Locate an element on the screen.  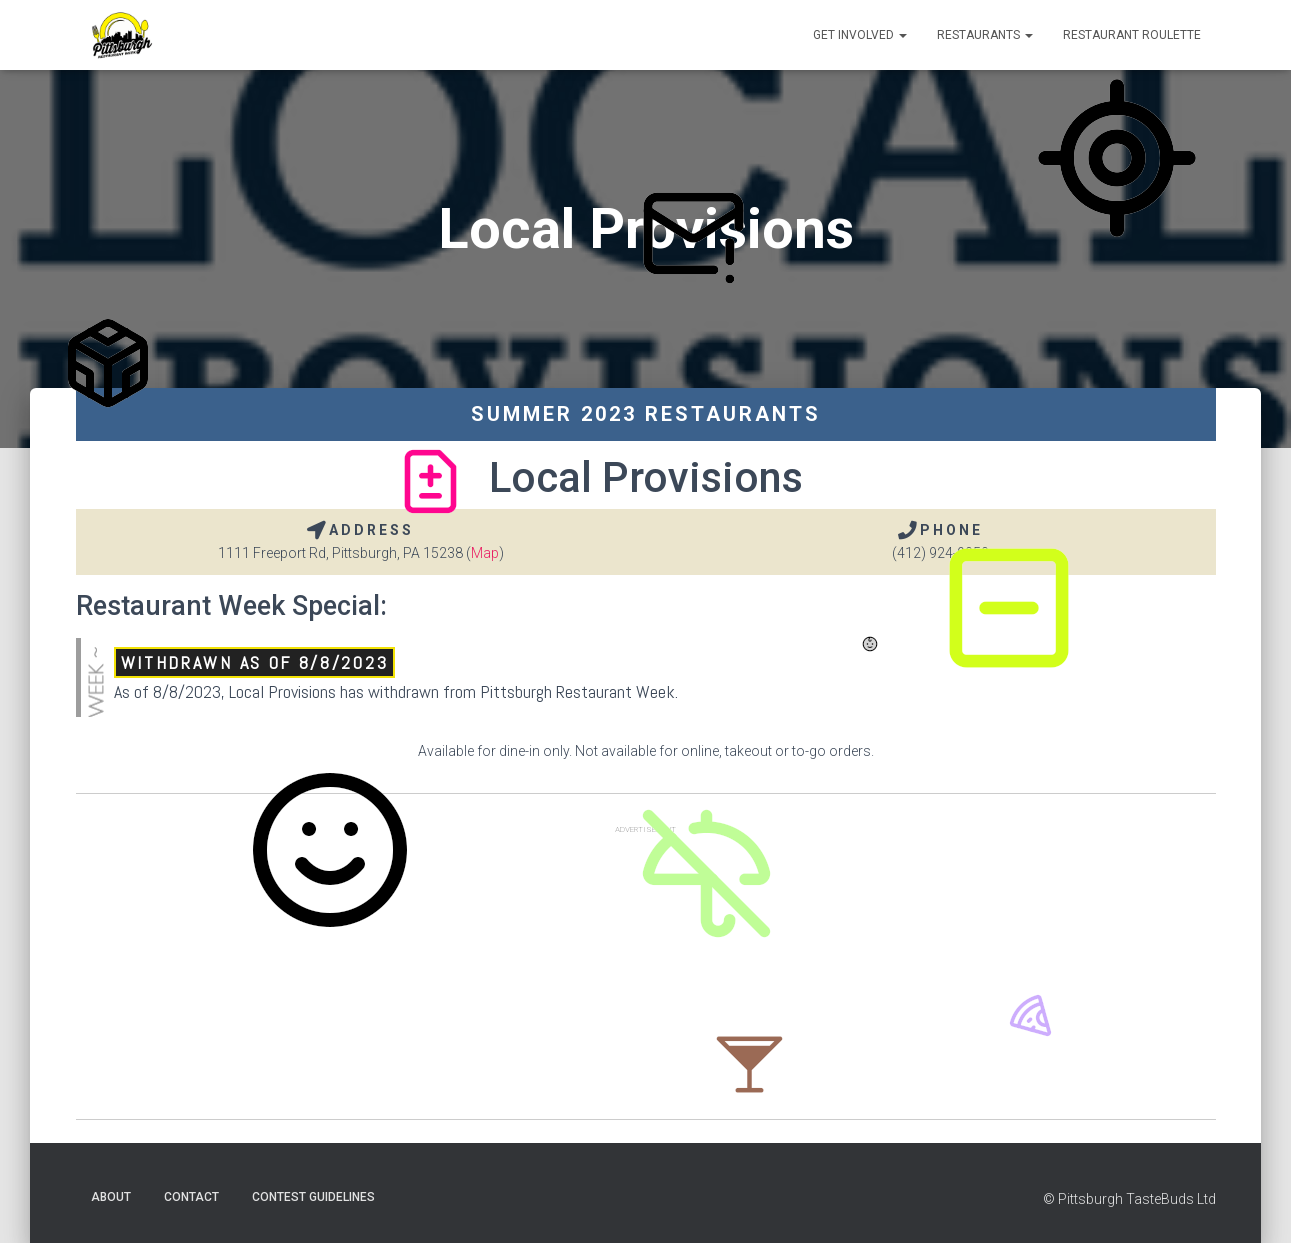
access parental or family settings is located at coordinates (870, 644).